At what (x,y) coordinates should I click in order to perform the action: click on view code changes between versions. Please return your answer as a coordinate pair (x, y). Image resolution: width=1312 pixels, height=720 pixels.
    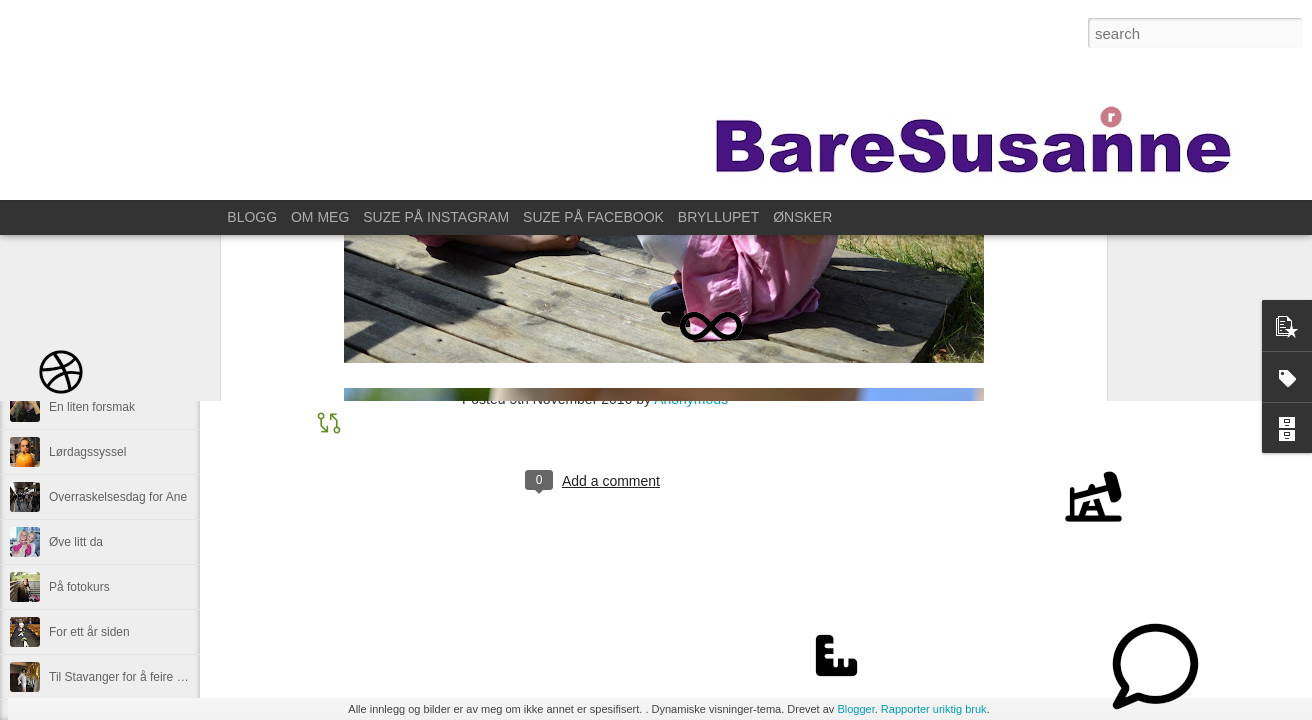
    Looking at the image, I should click on (329, 423).